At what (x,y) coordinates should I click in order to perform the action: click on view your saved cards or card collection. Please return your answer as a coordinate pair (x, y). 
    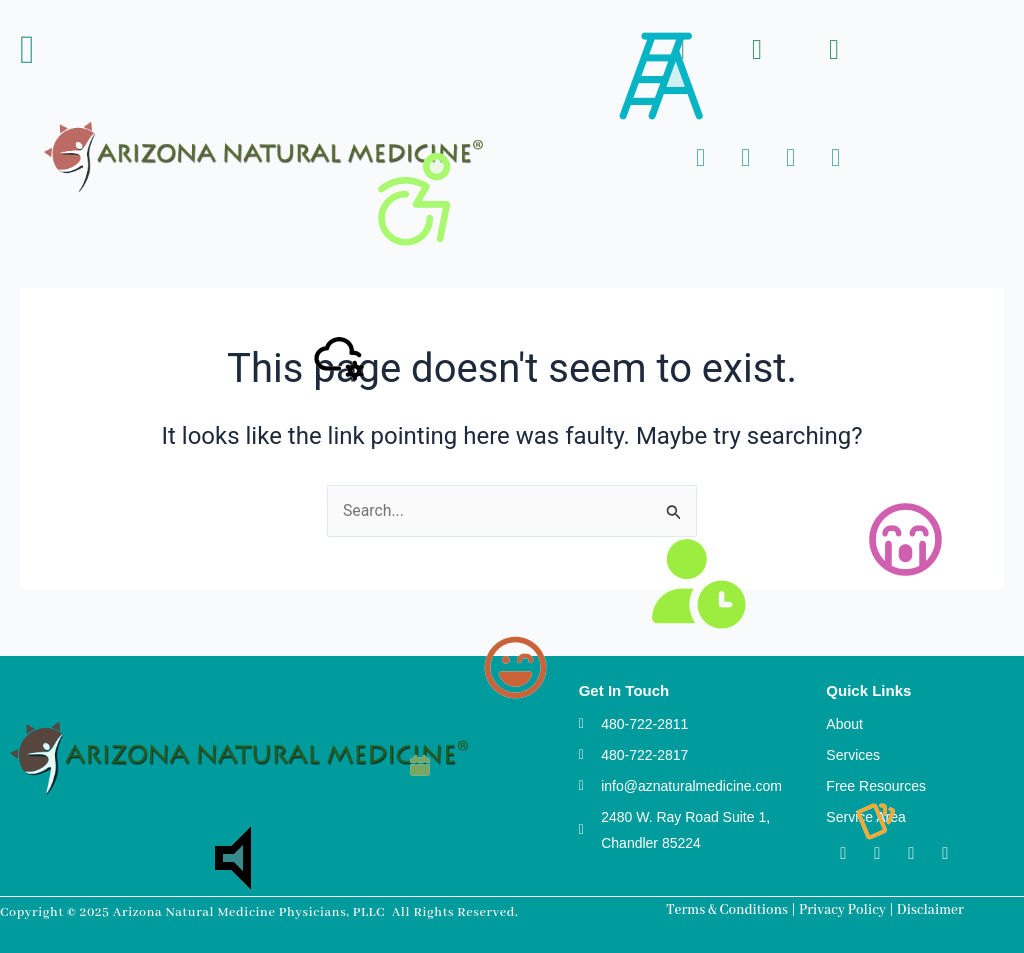
    Looking at the image, I should click on (875, 820).